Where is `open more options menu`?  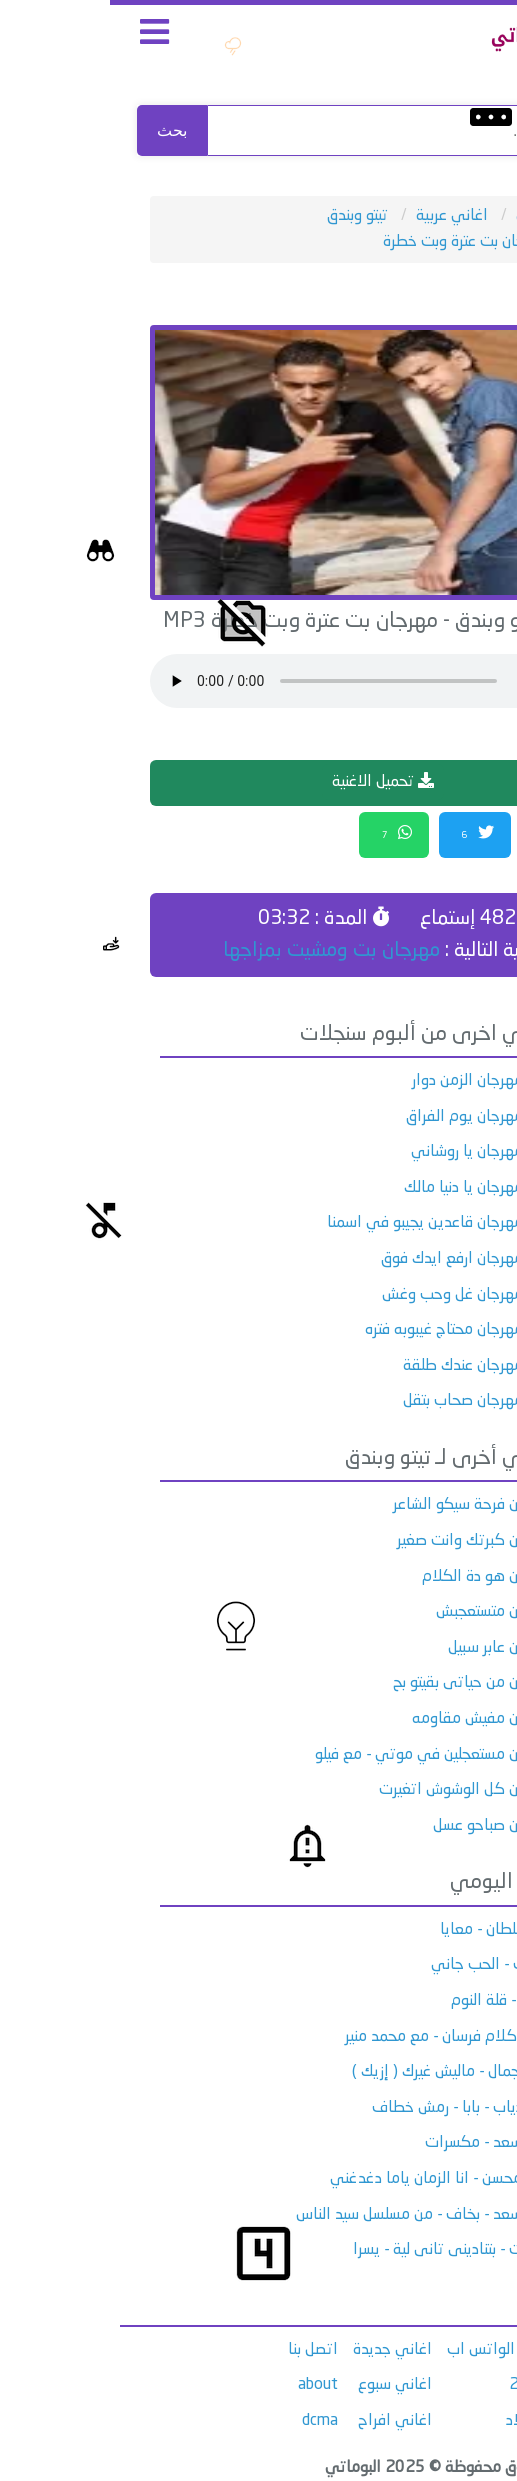 open more options menu is located at coordinates (491, 117).